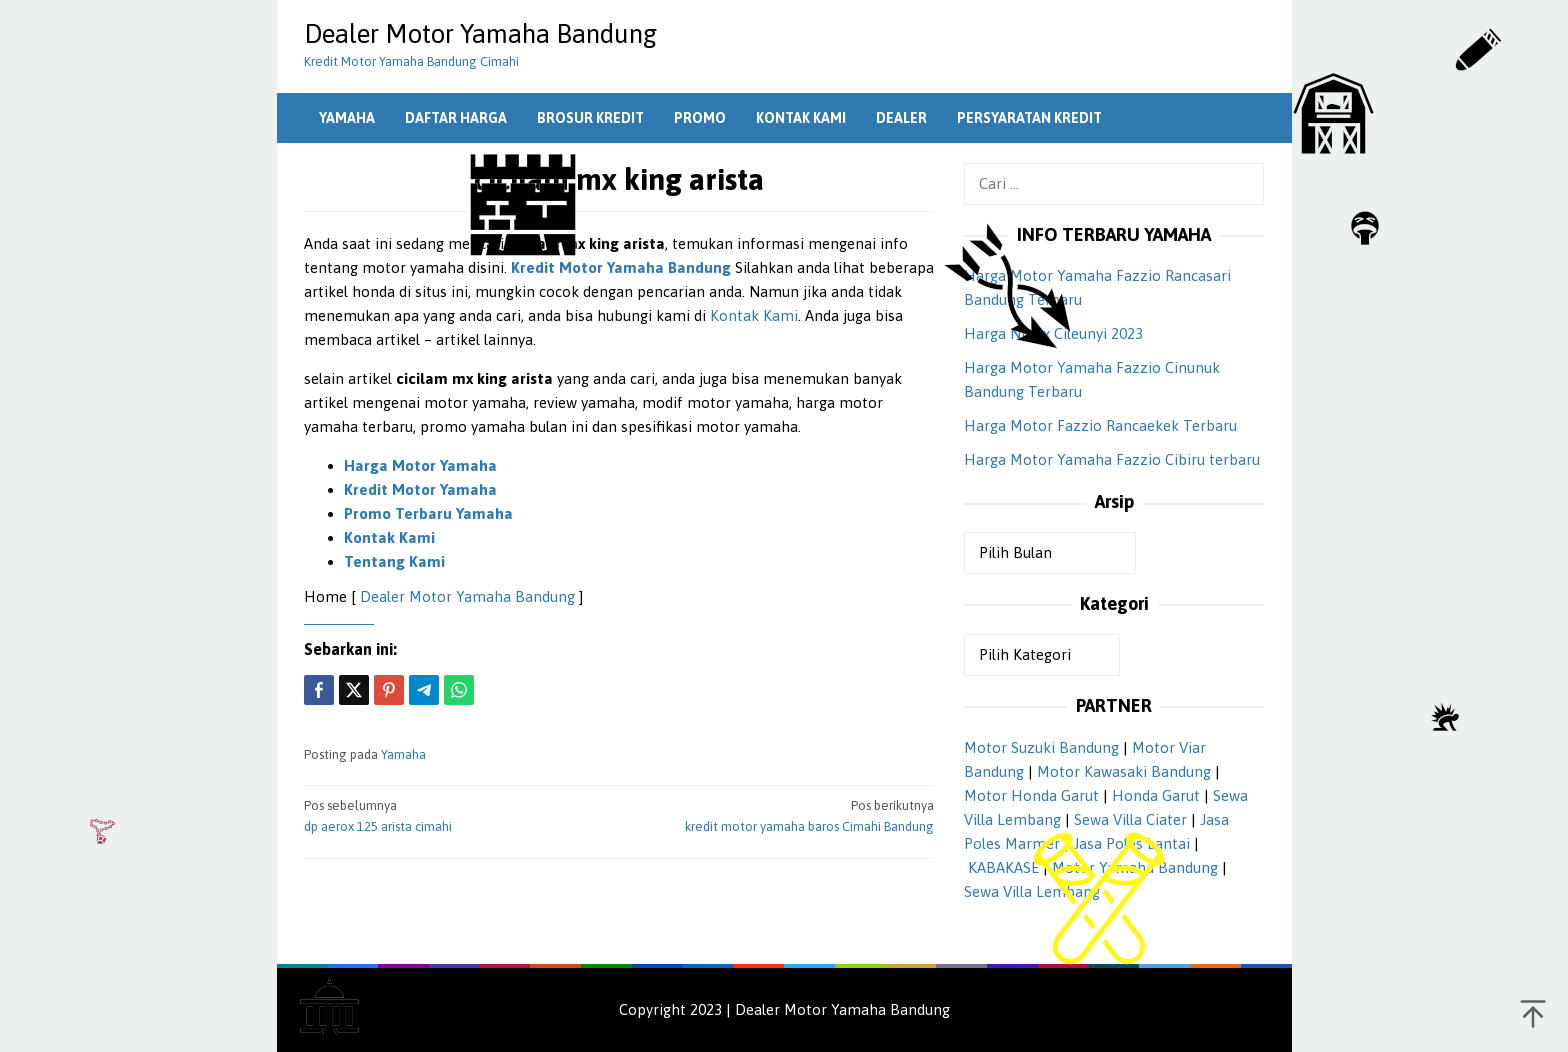 The height and width of the screenshot is (1052, 1568). What do you see at coordinates (1478, 49) in the screenshot?
I see `ammunition or weaponry item in a game inventory` at bounding box center [1478, 49].